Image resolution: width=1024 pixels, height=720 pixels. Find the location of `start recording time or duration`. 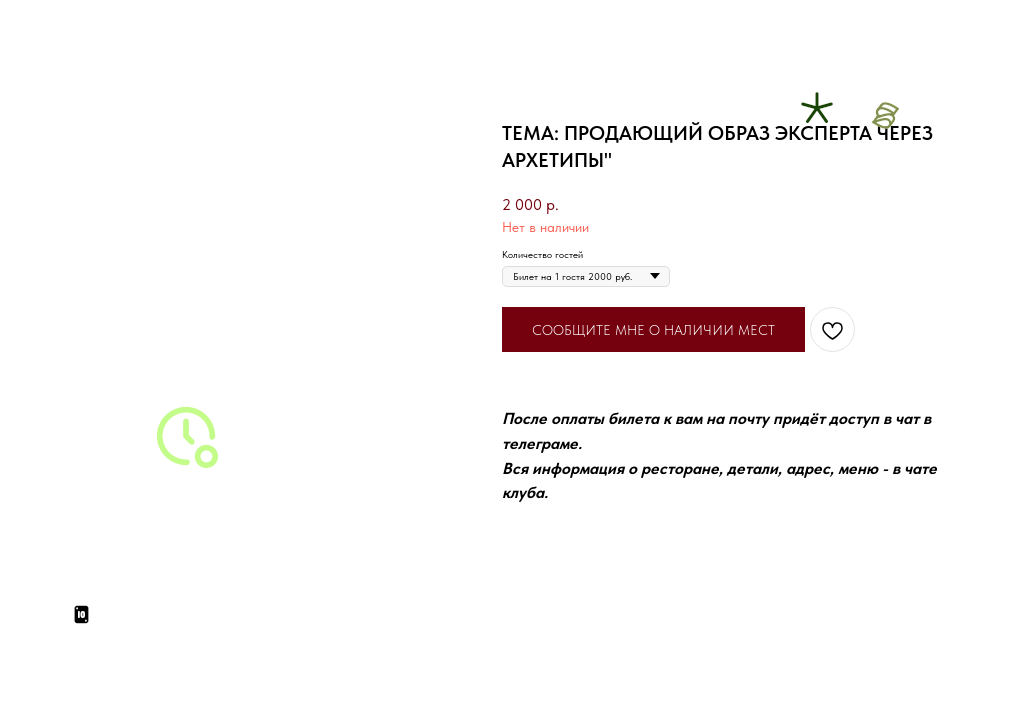

start recording time or duration is located at coordinates (186, 436).